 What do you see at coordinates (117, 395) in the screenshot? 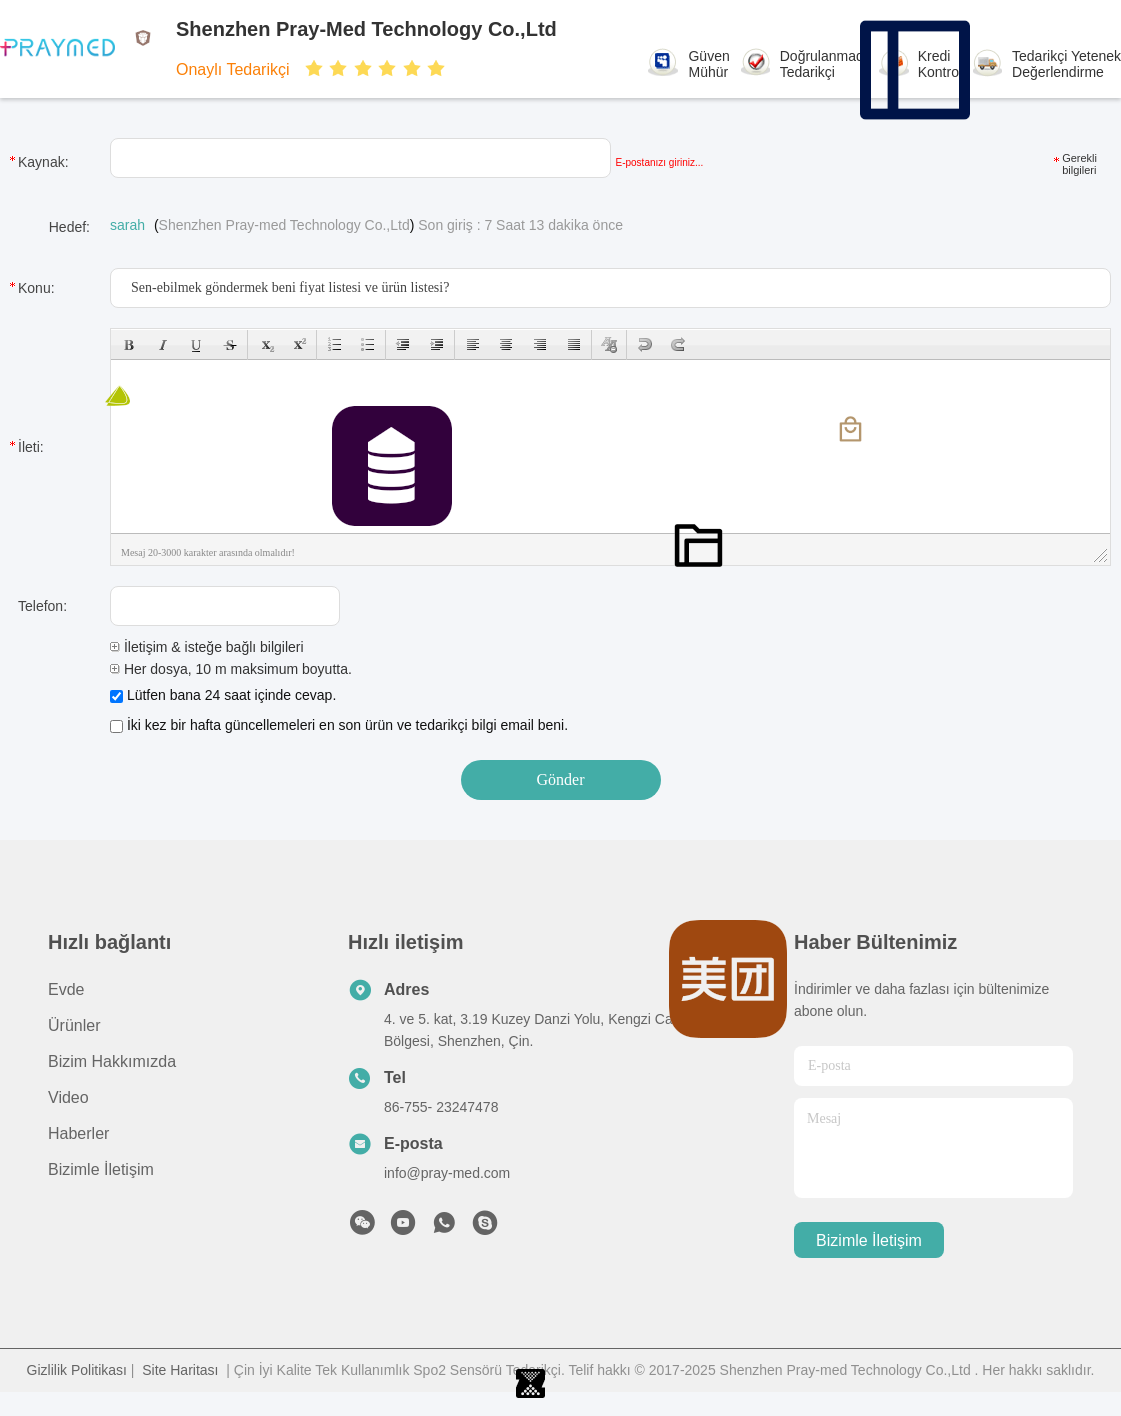
I see `EndeavourOS Linux distribution logo` at bounding box center [117, 395].